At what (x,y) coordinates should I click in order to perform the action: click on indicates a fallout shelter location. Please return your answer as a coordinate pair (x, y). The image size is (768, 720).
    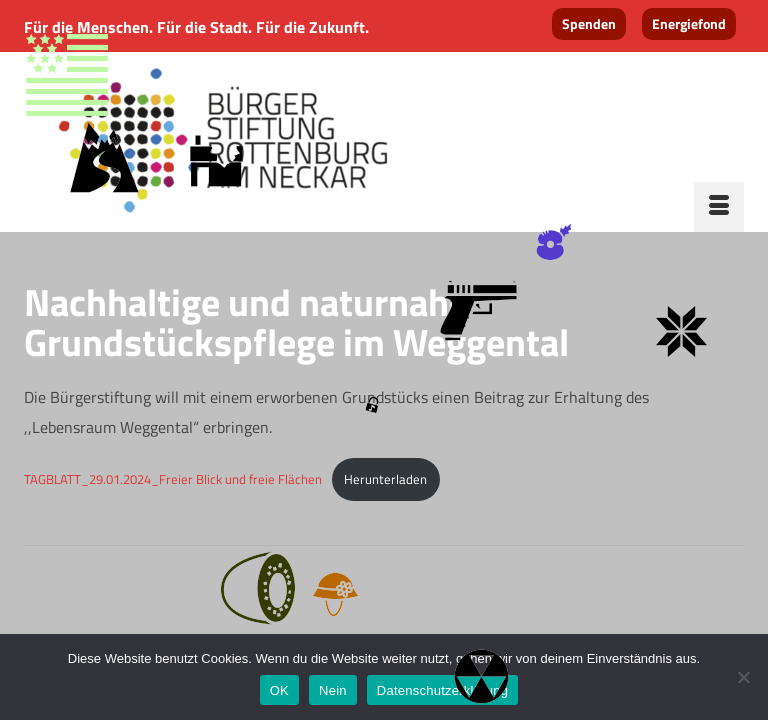
    Looking at the image, I should click on (481, 676).